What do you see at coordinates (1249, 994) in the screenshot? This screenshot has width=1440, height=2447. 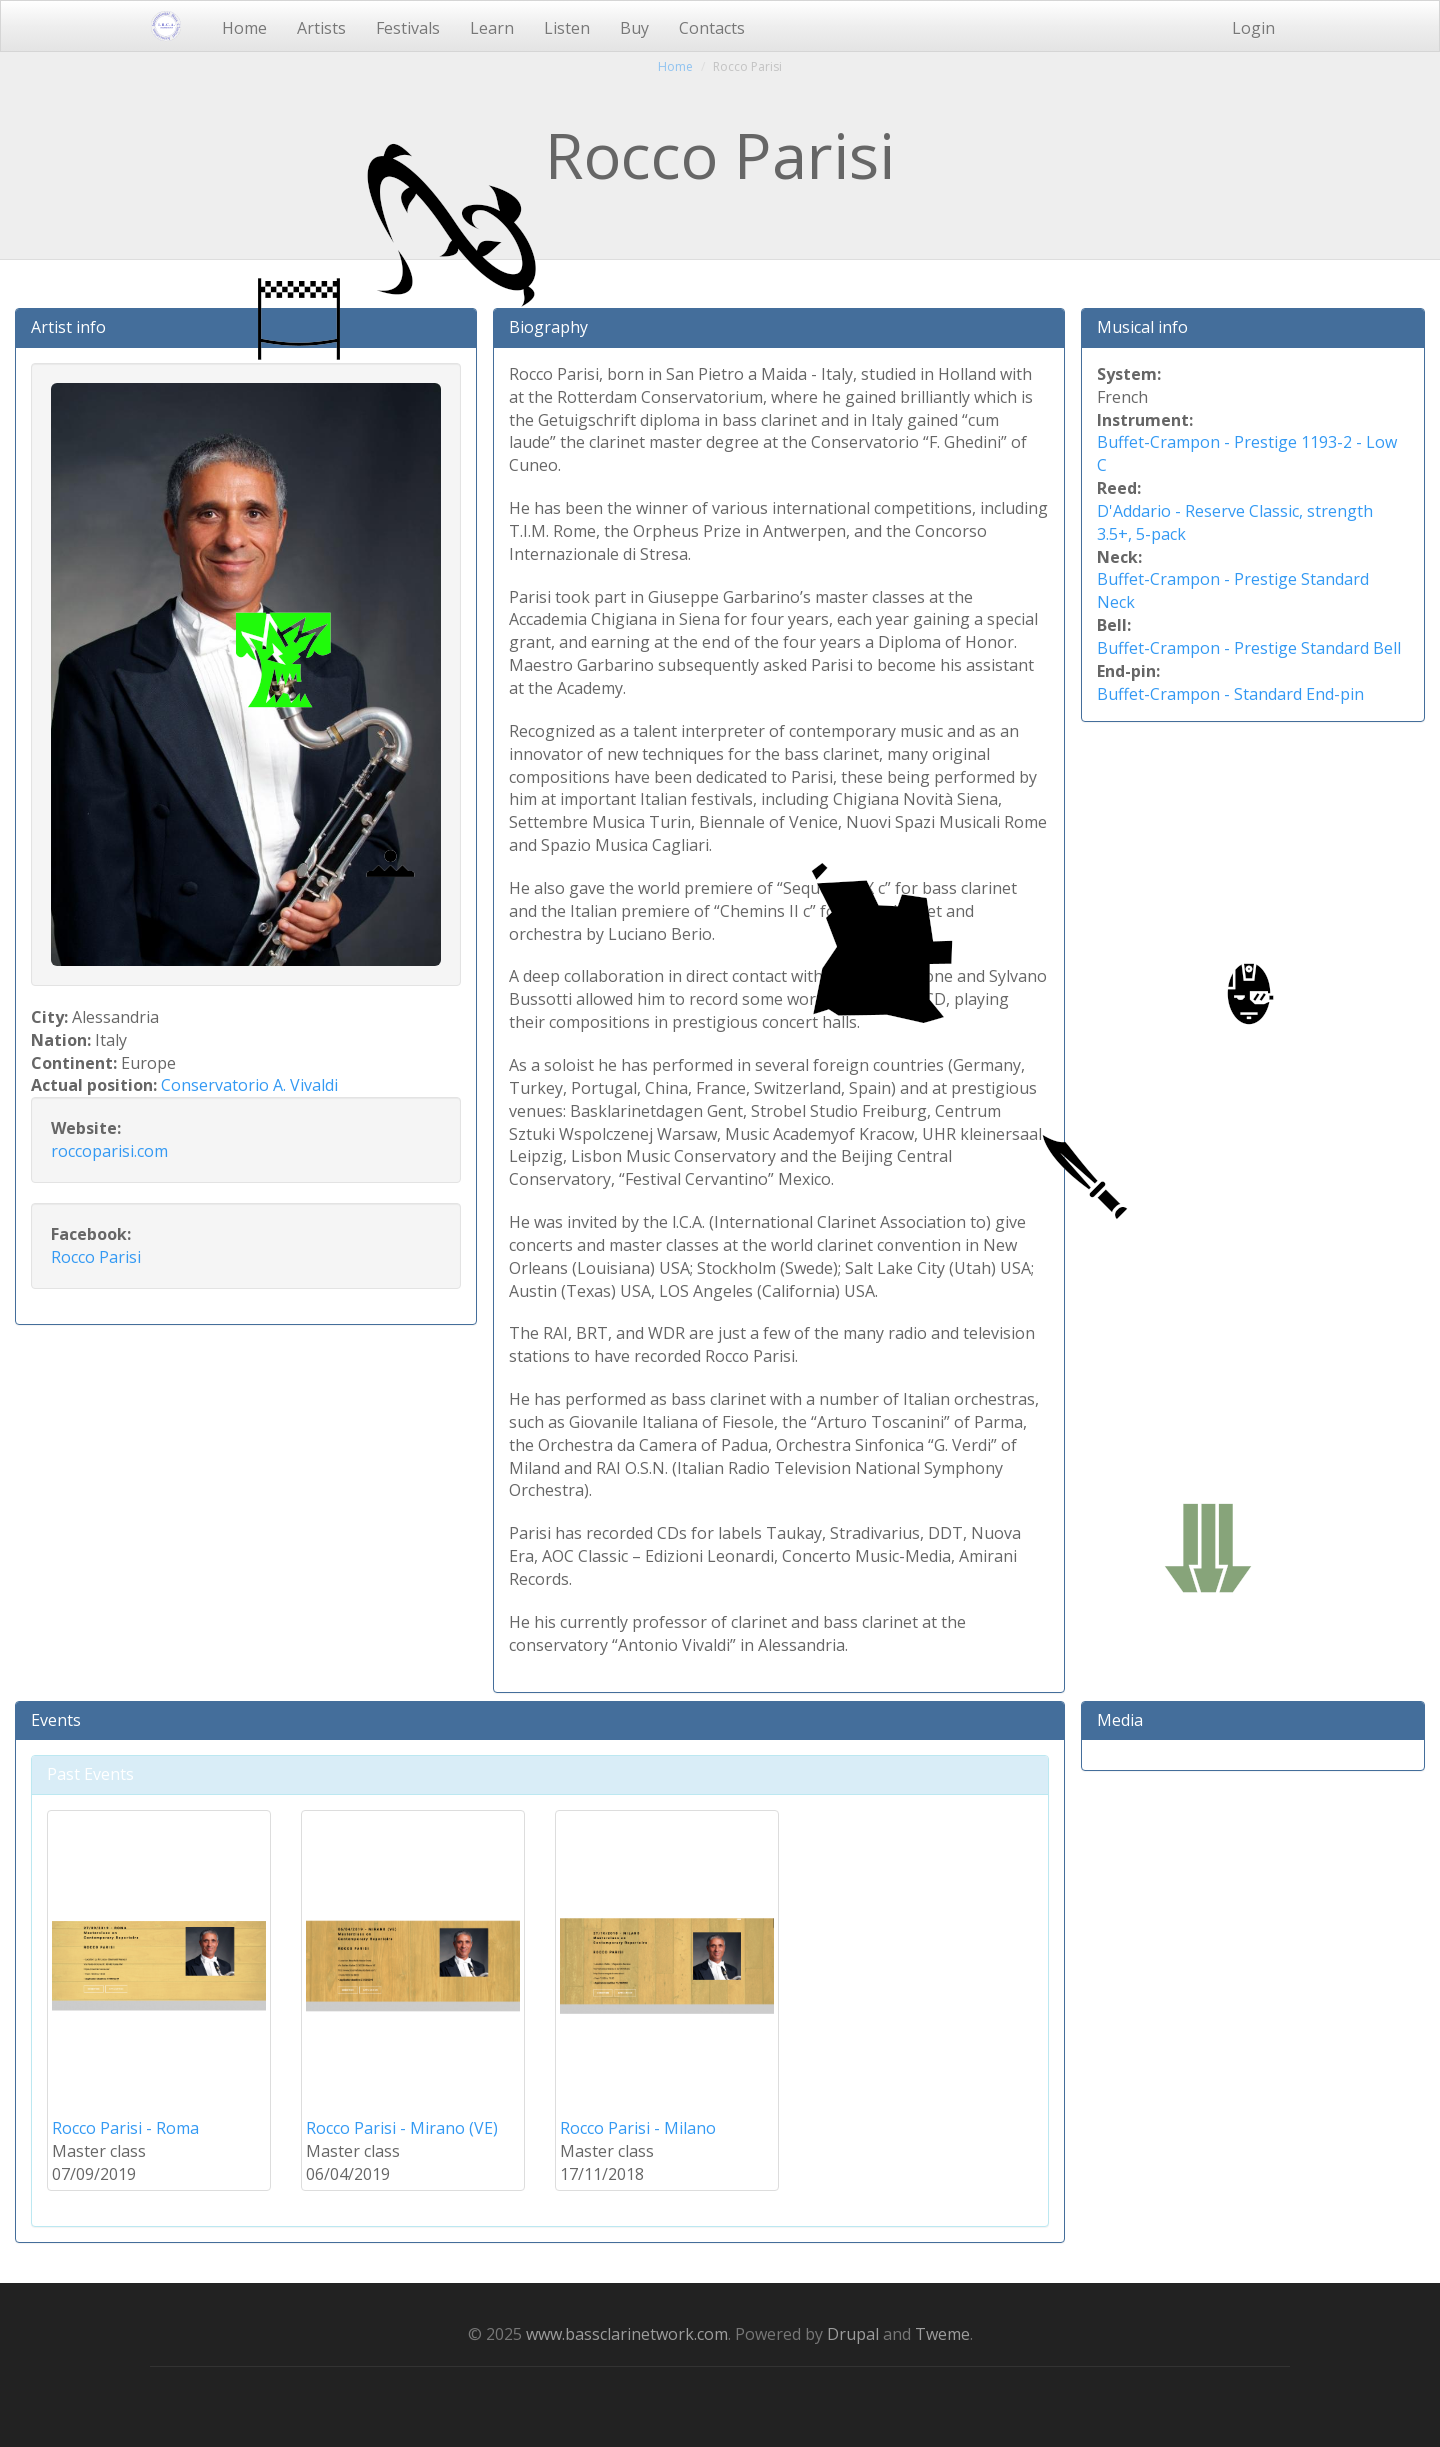 I see `access cyborg or android character options` at bounding box center [1249, 994].